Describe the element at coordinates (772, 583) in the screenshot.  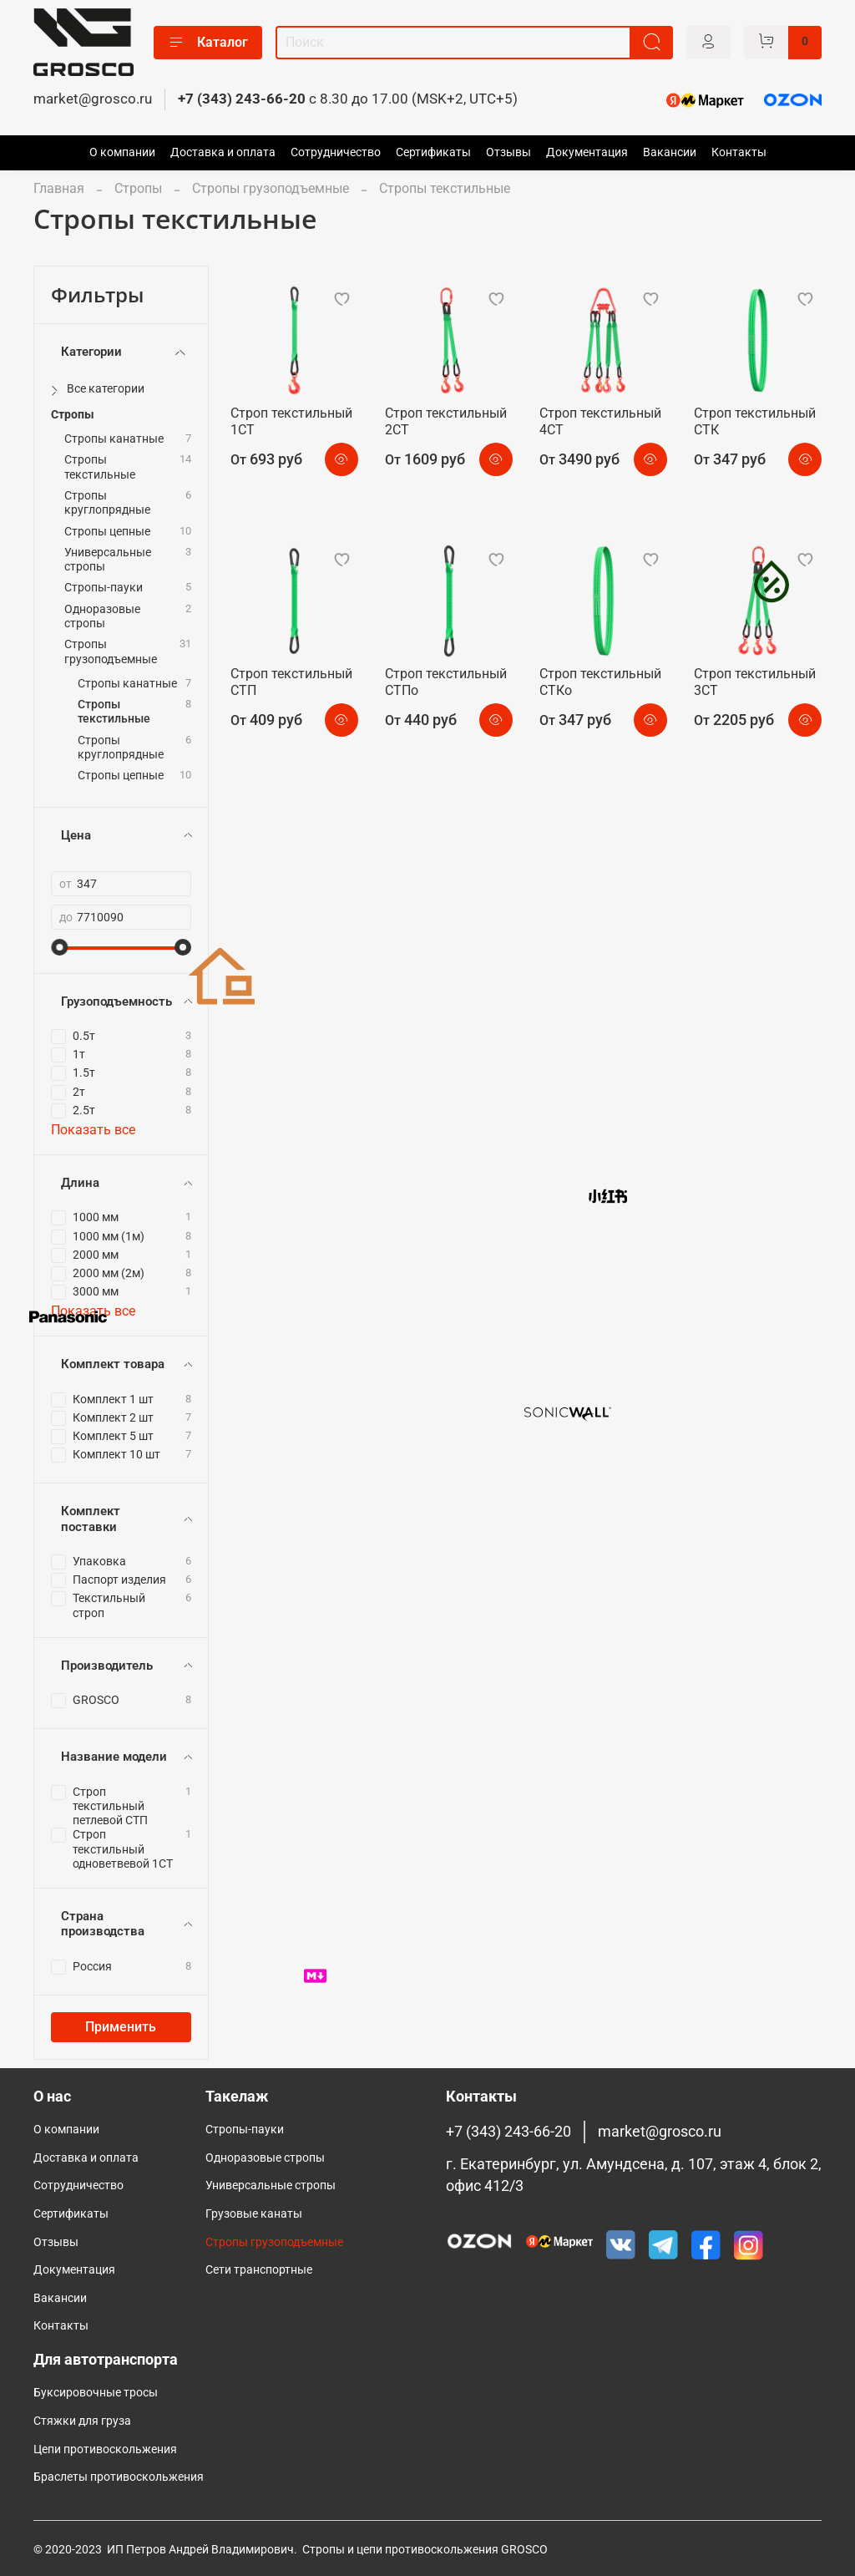
I see `view current humidity level` at that location.